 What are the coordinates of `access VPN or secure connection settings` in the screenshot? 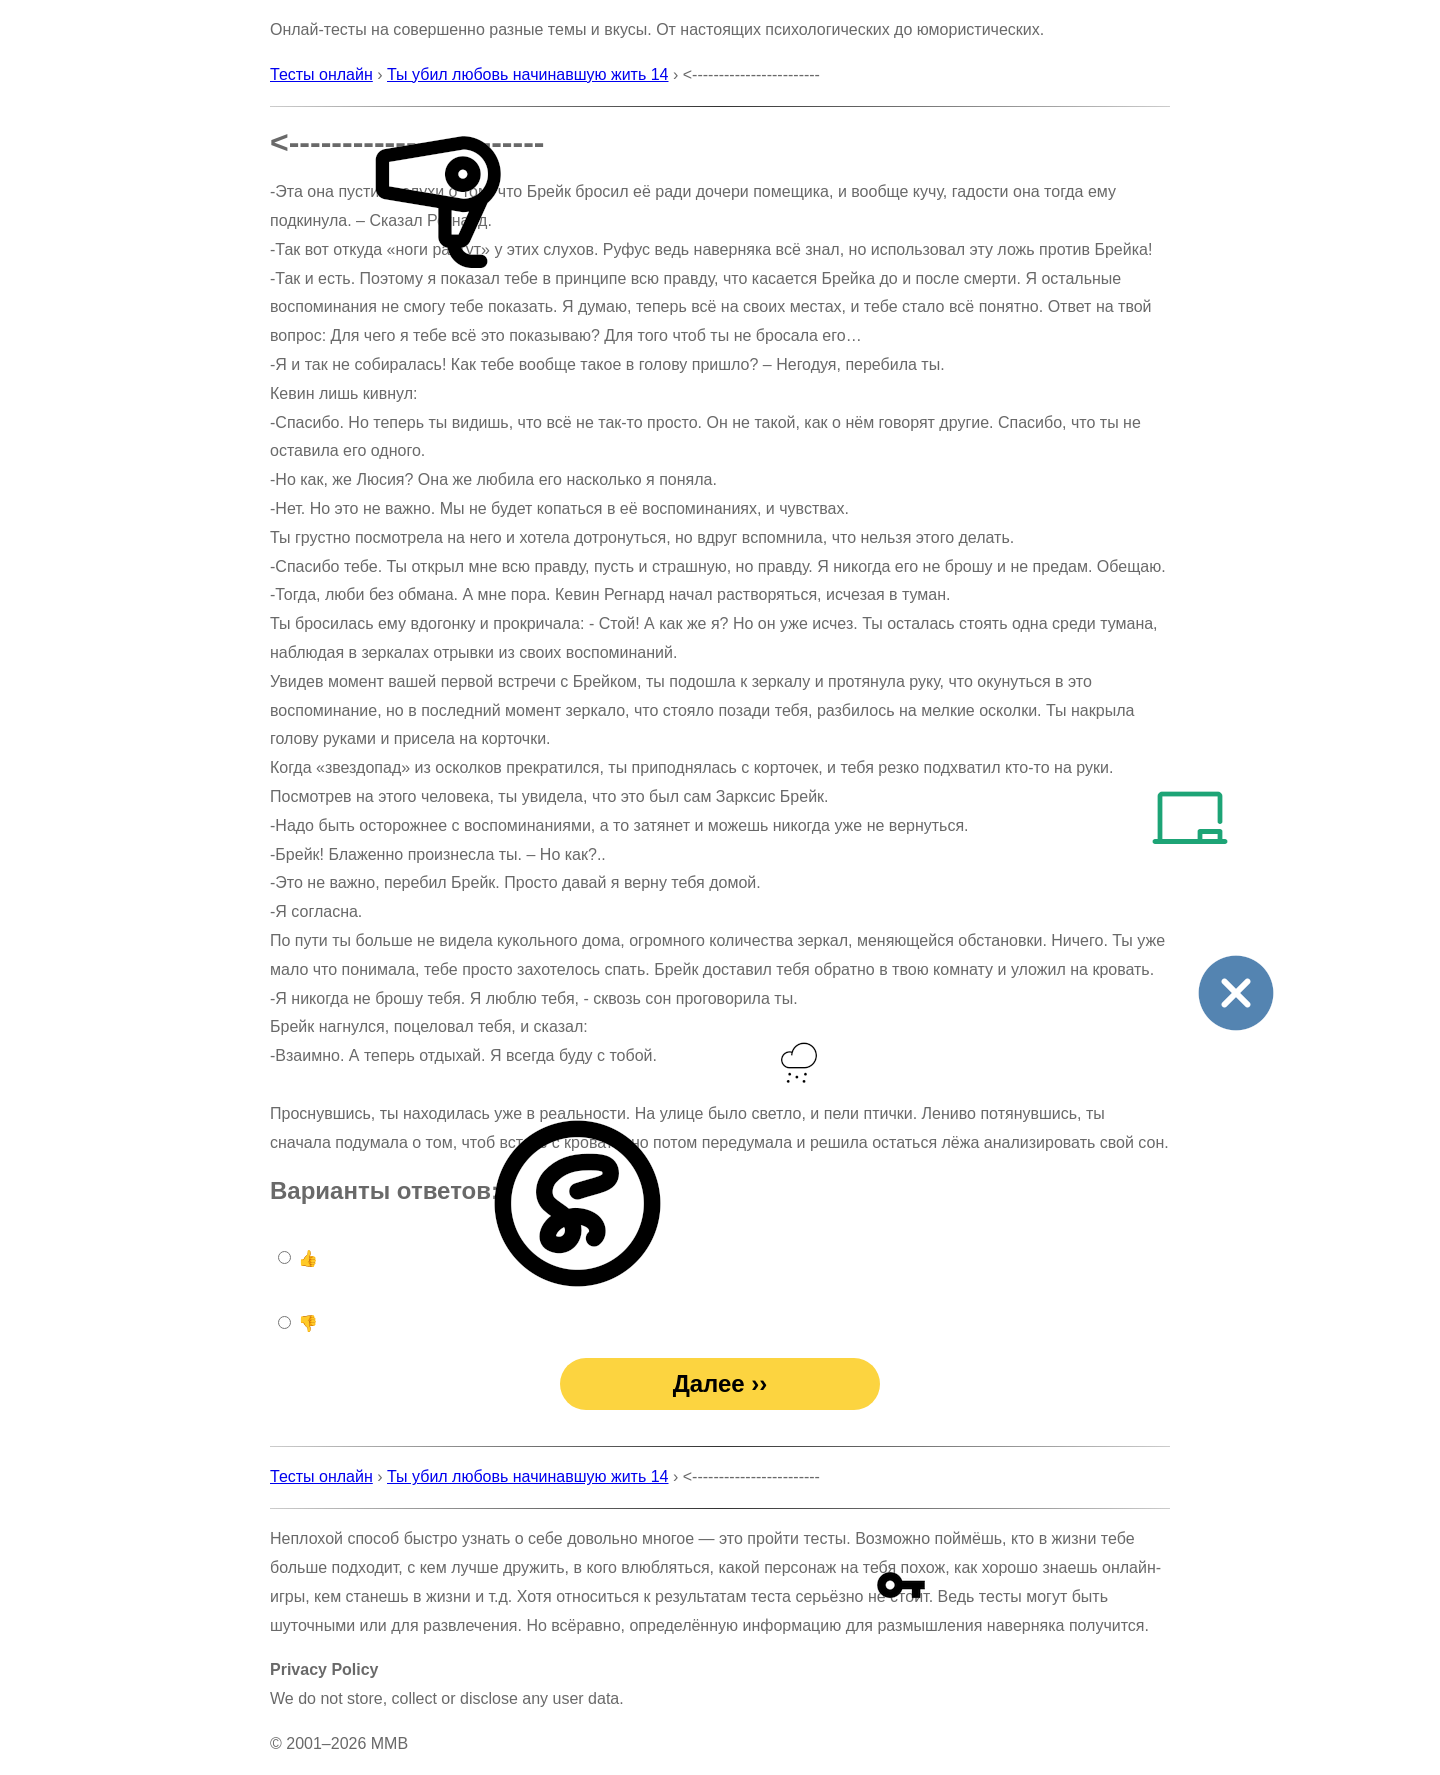 It's located at (901, 1585).